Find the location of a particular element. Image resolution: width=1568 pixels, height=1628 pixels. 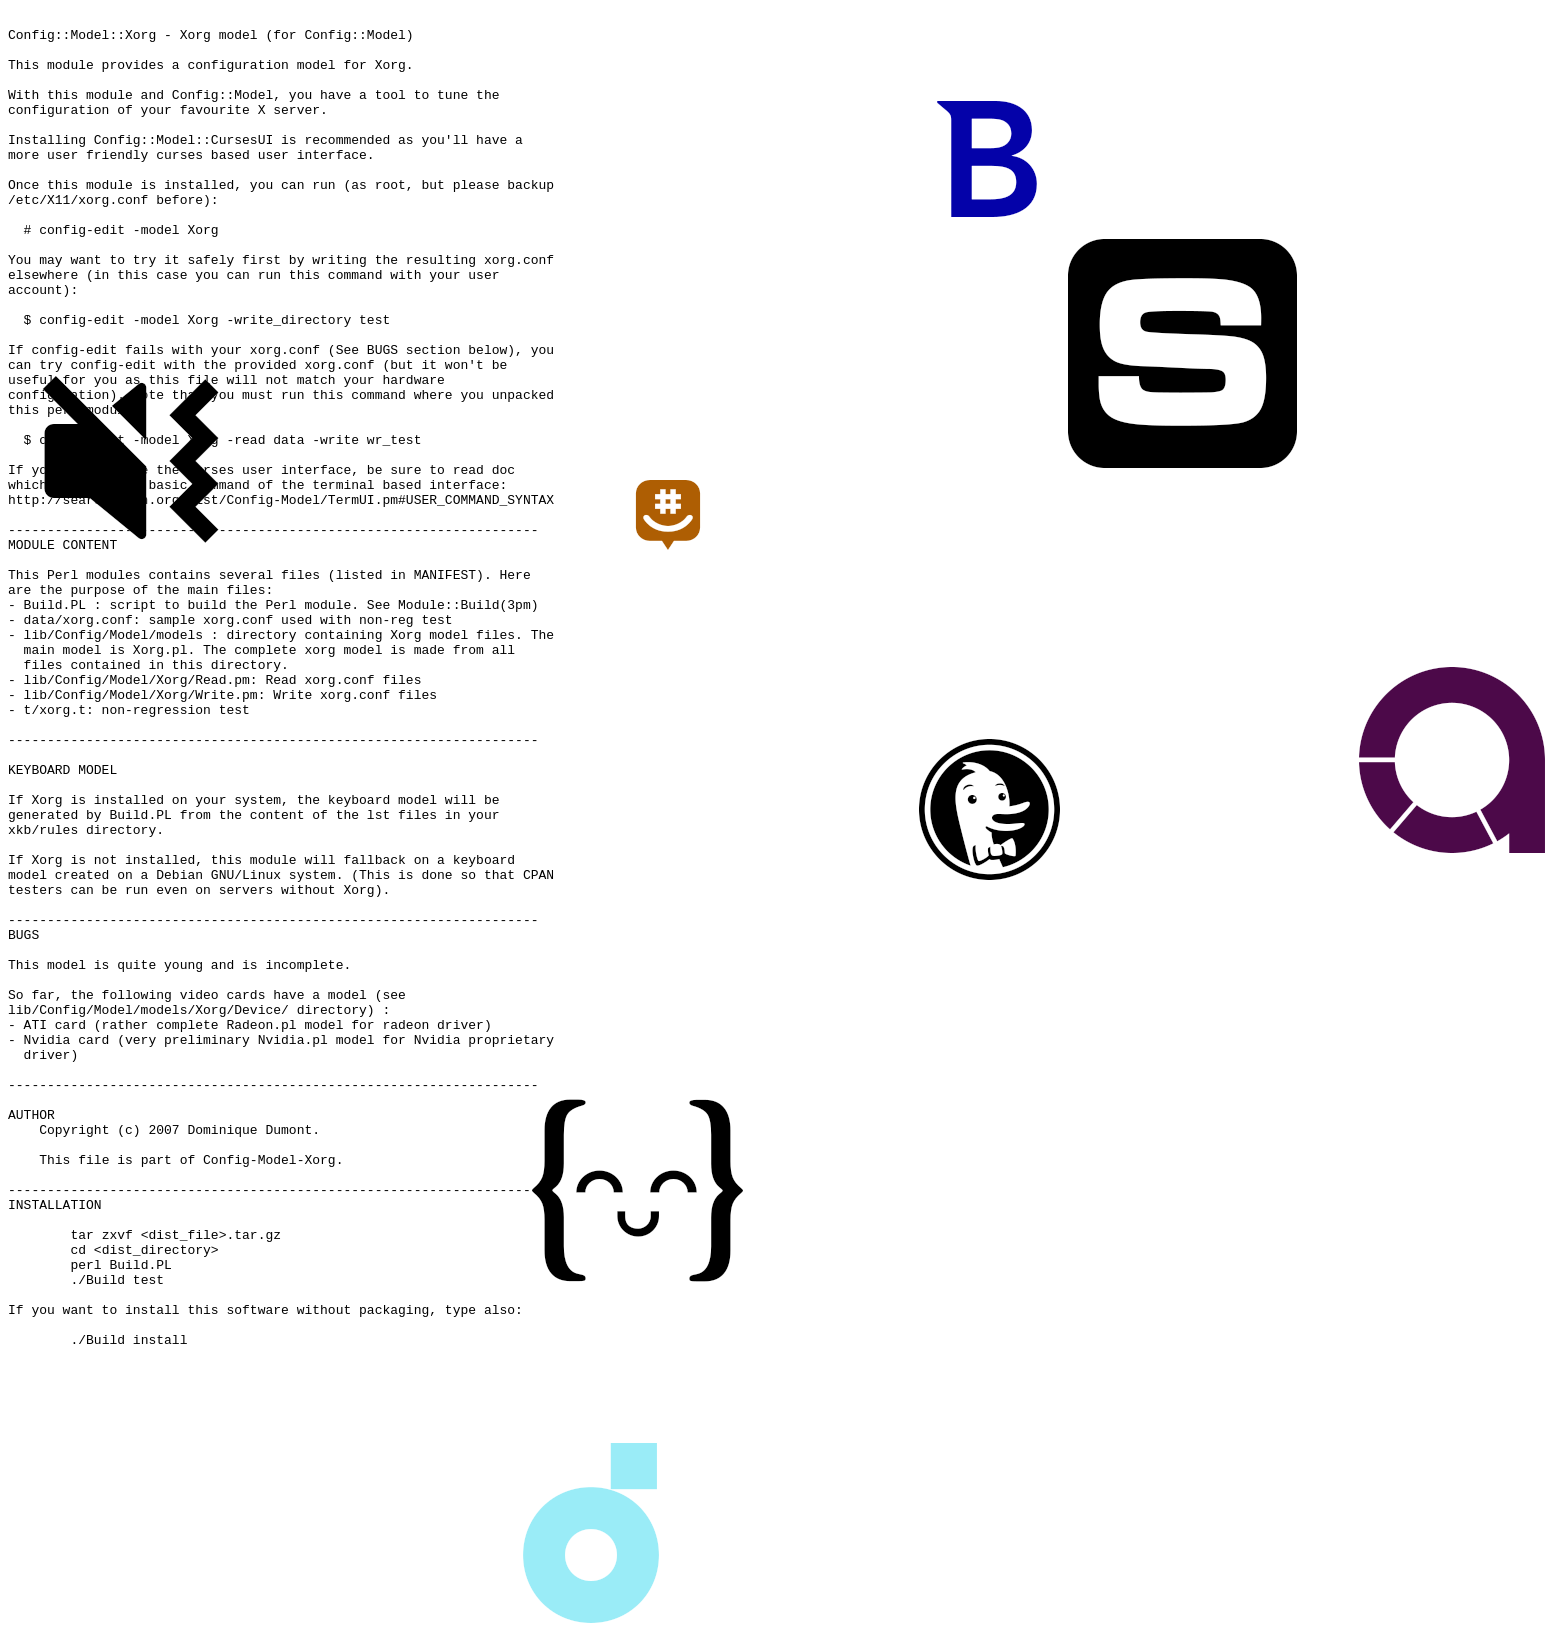

open GroupMe messaging app is located at coordinates (668, 515).